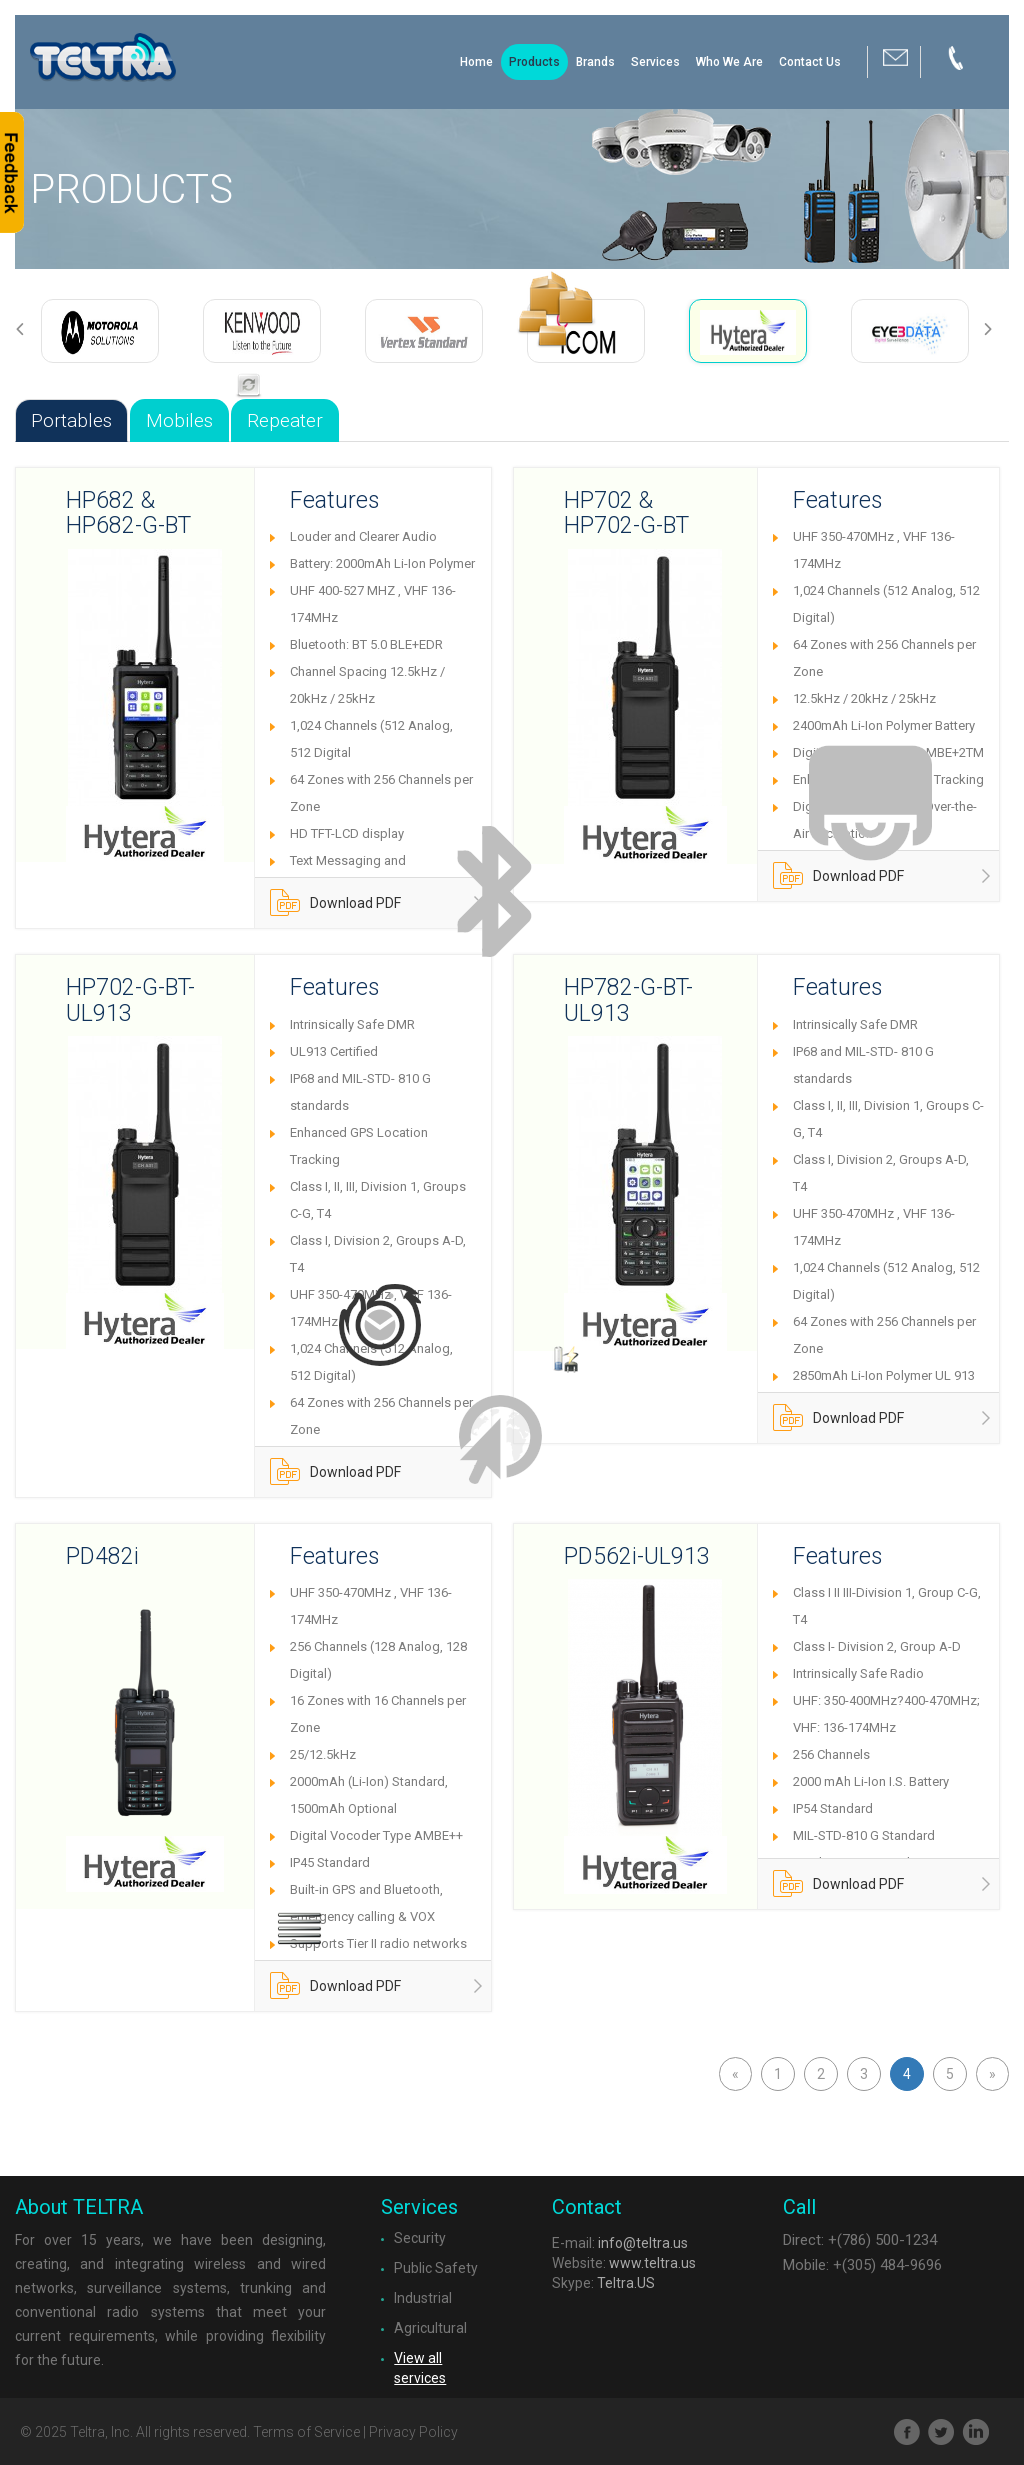 This screenshot has width=1024, height=2465. Describe the element at coordinates (565, 1359) in the screenshot. I see `indicates battery is low but currently charging` at that location.